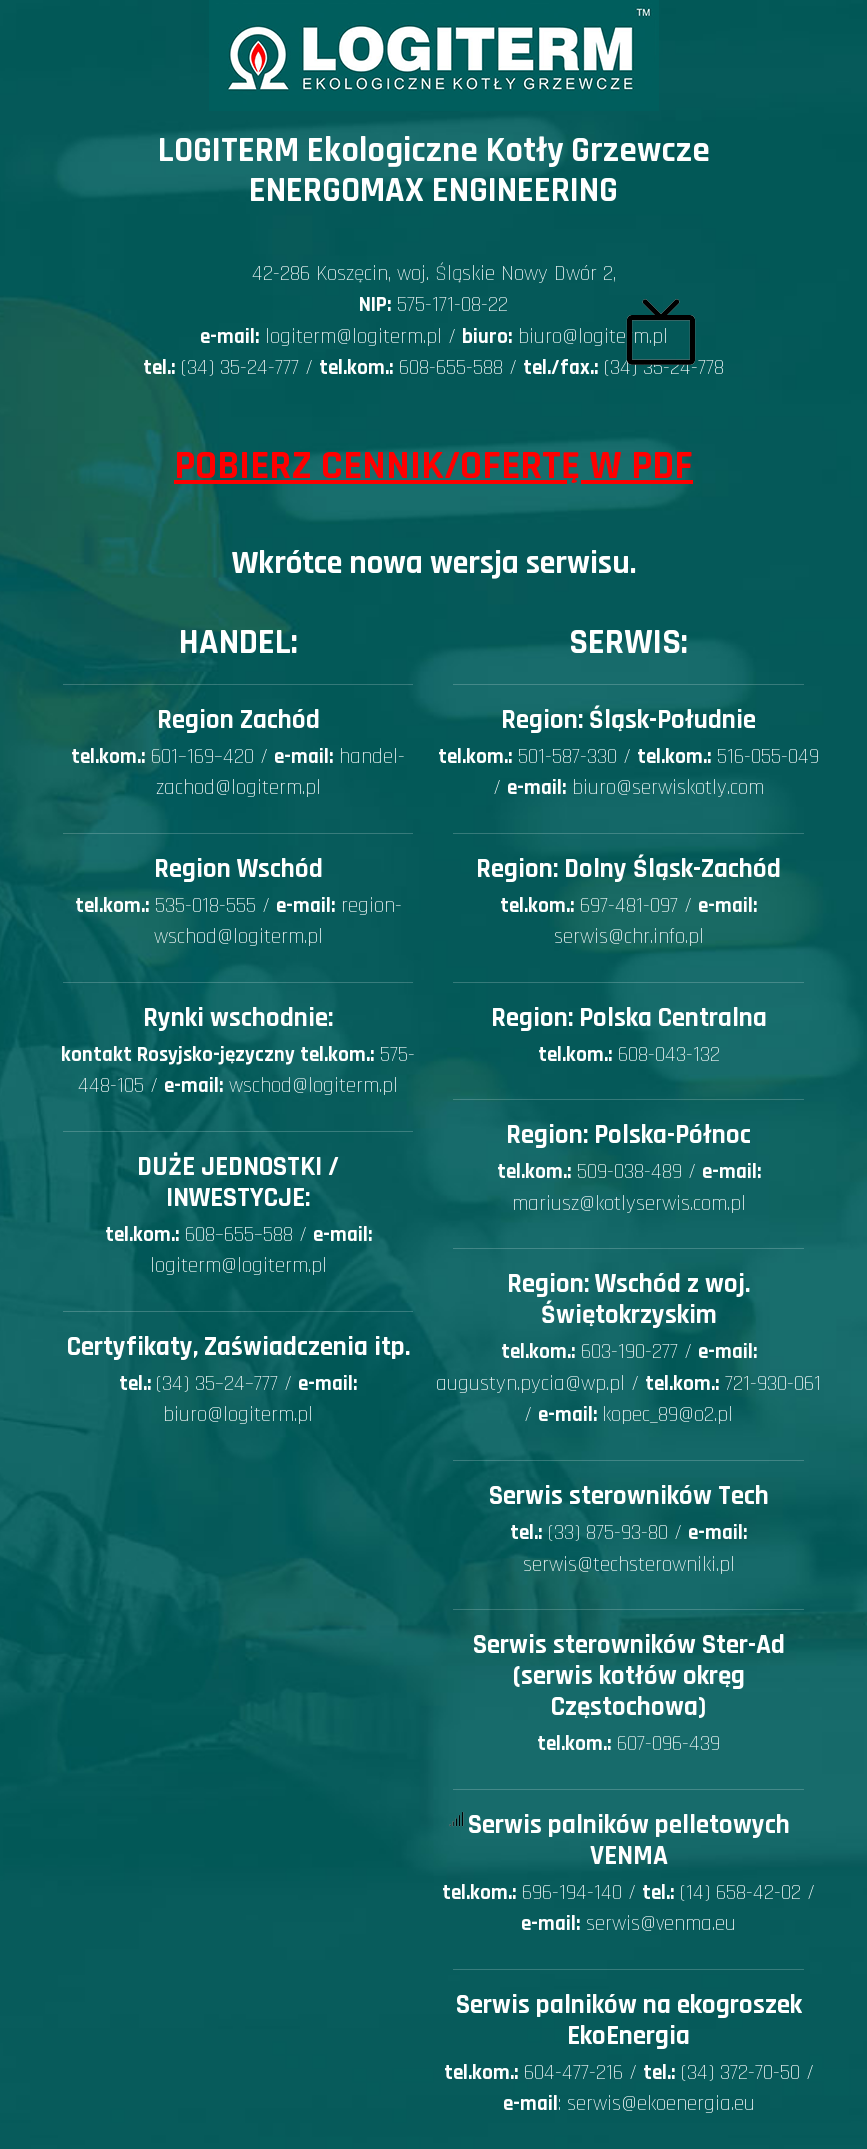 This screenshot has height=2149, width=867. What do you see at coordinates (457, 1820) in the screenshot?
I see `indicates full cellular signal strength` at bounding box center [457, 1820].